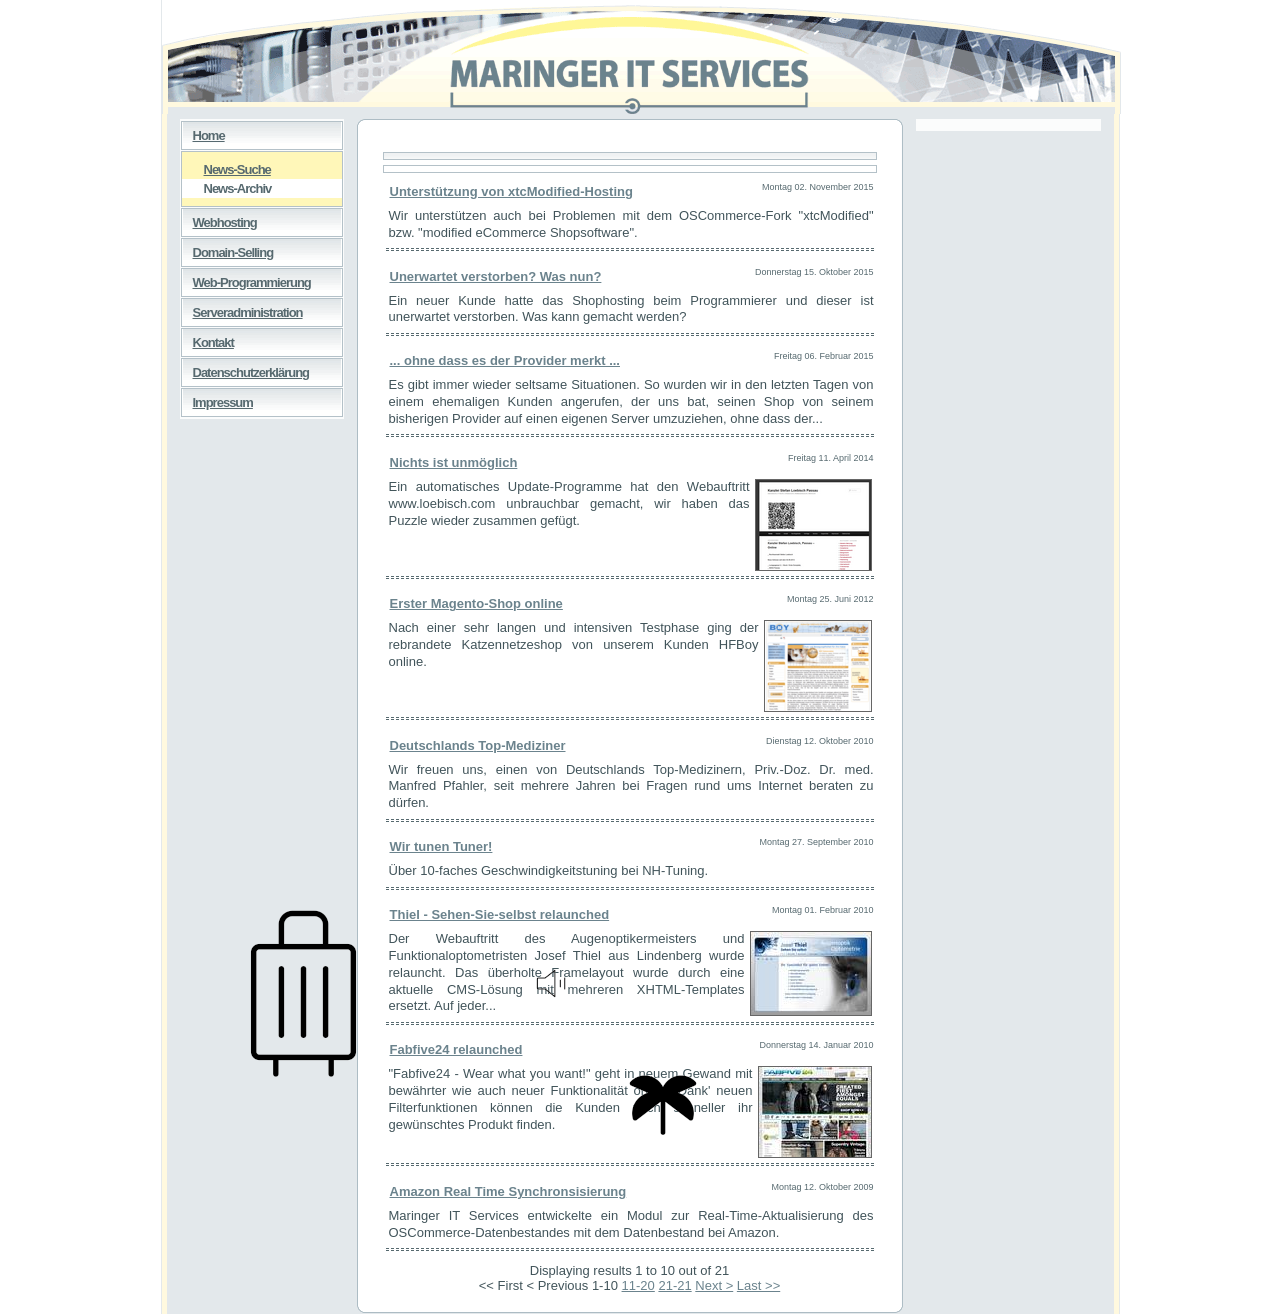  Describe the element at coordinates (550, 983) in the screenshot. I see `increase or adjust volume` at that location.